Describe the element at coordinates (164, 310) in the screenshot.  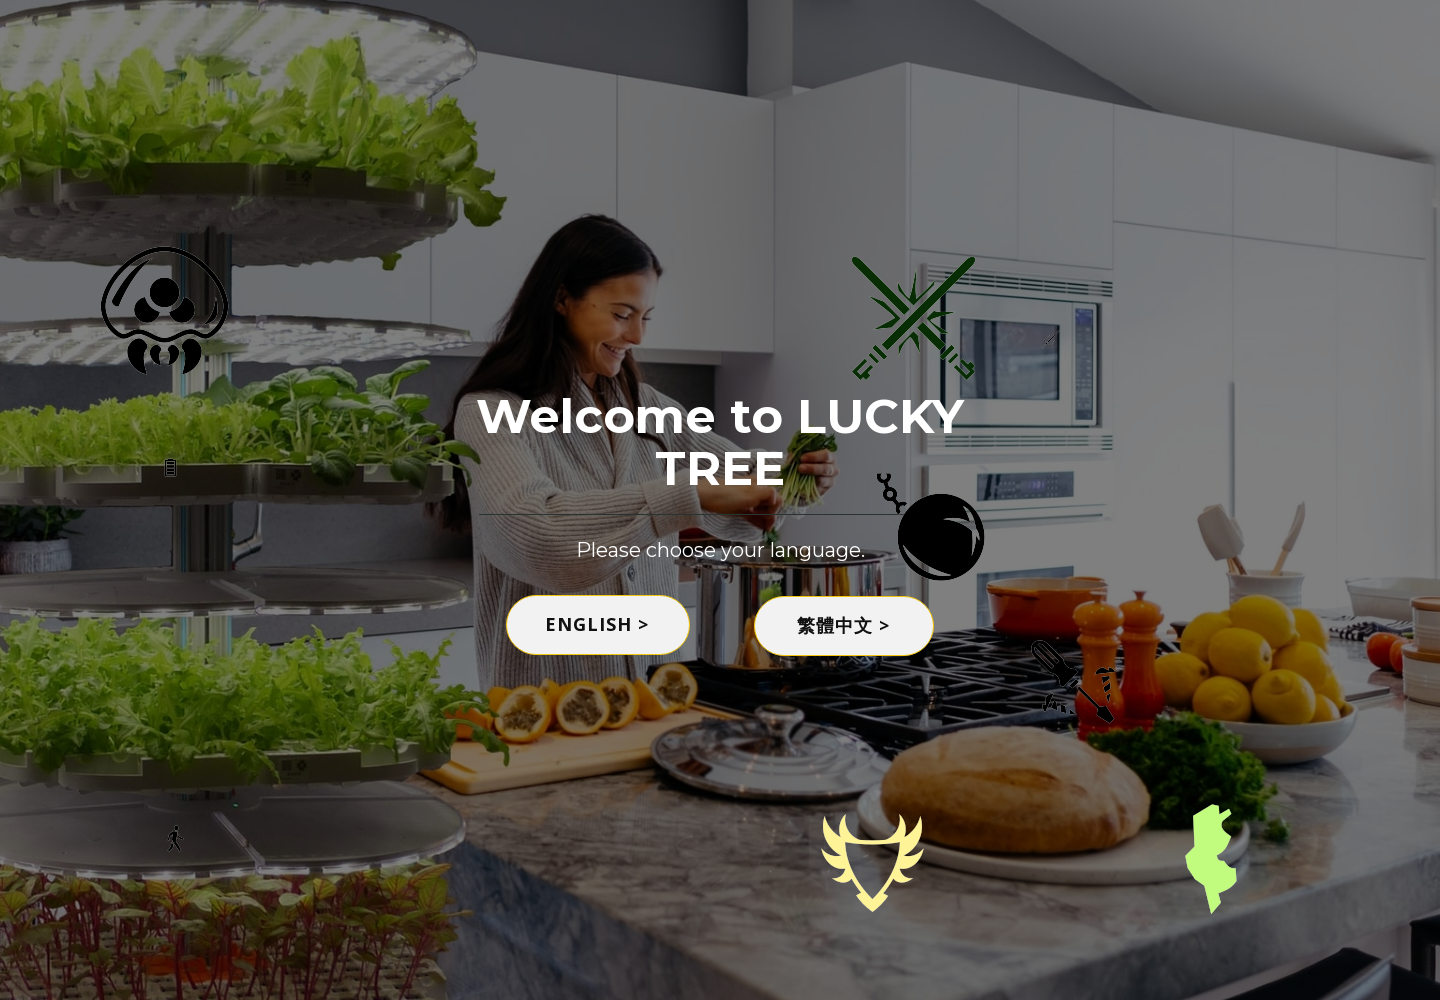
I see `metroid creature icon from the nintendo game series` at that location.